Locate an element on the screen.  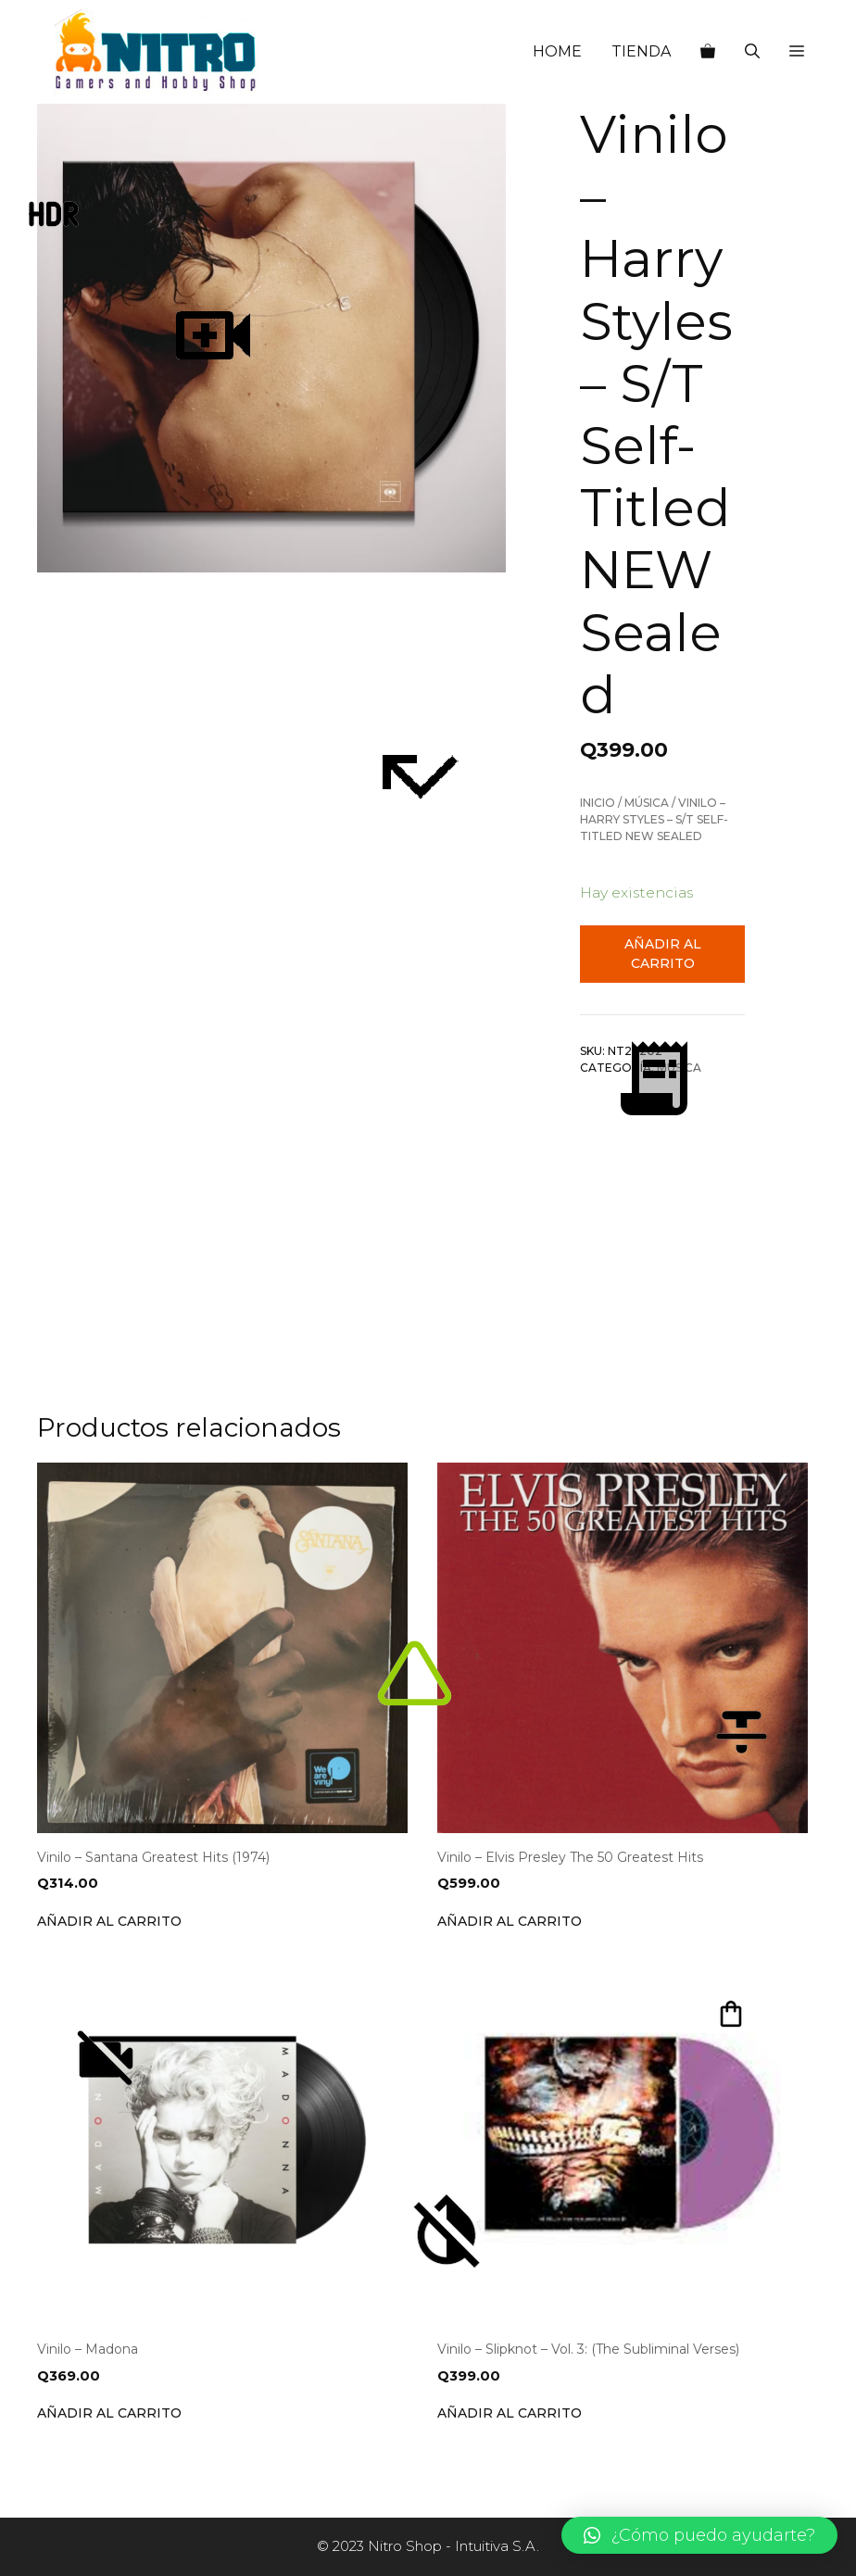
toggle HDR mode for photos or video is located at coordinates (54, 214).